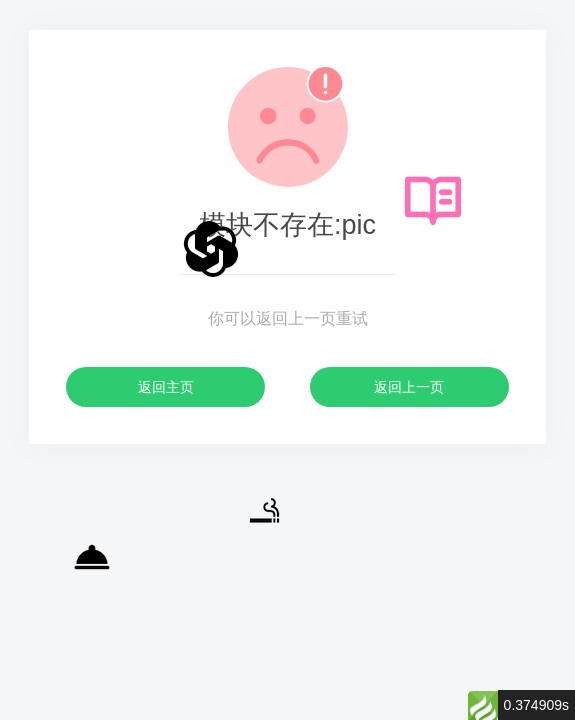 This screenshot has width=575, height=720. I want to click on indicates a smoking-permitted area, so click(264, 512).